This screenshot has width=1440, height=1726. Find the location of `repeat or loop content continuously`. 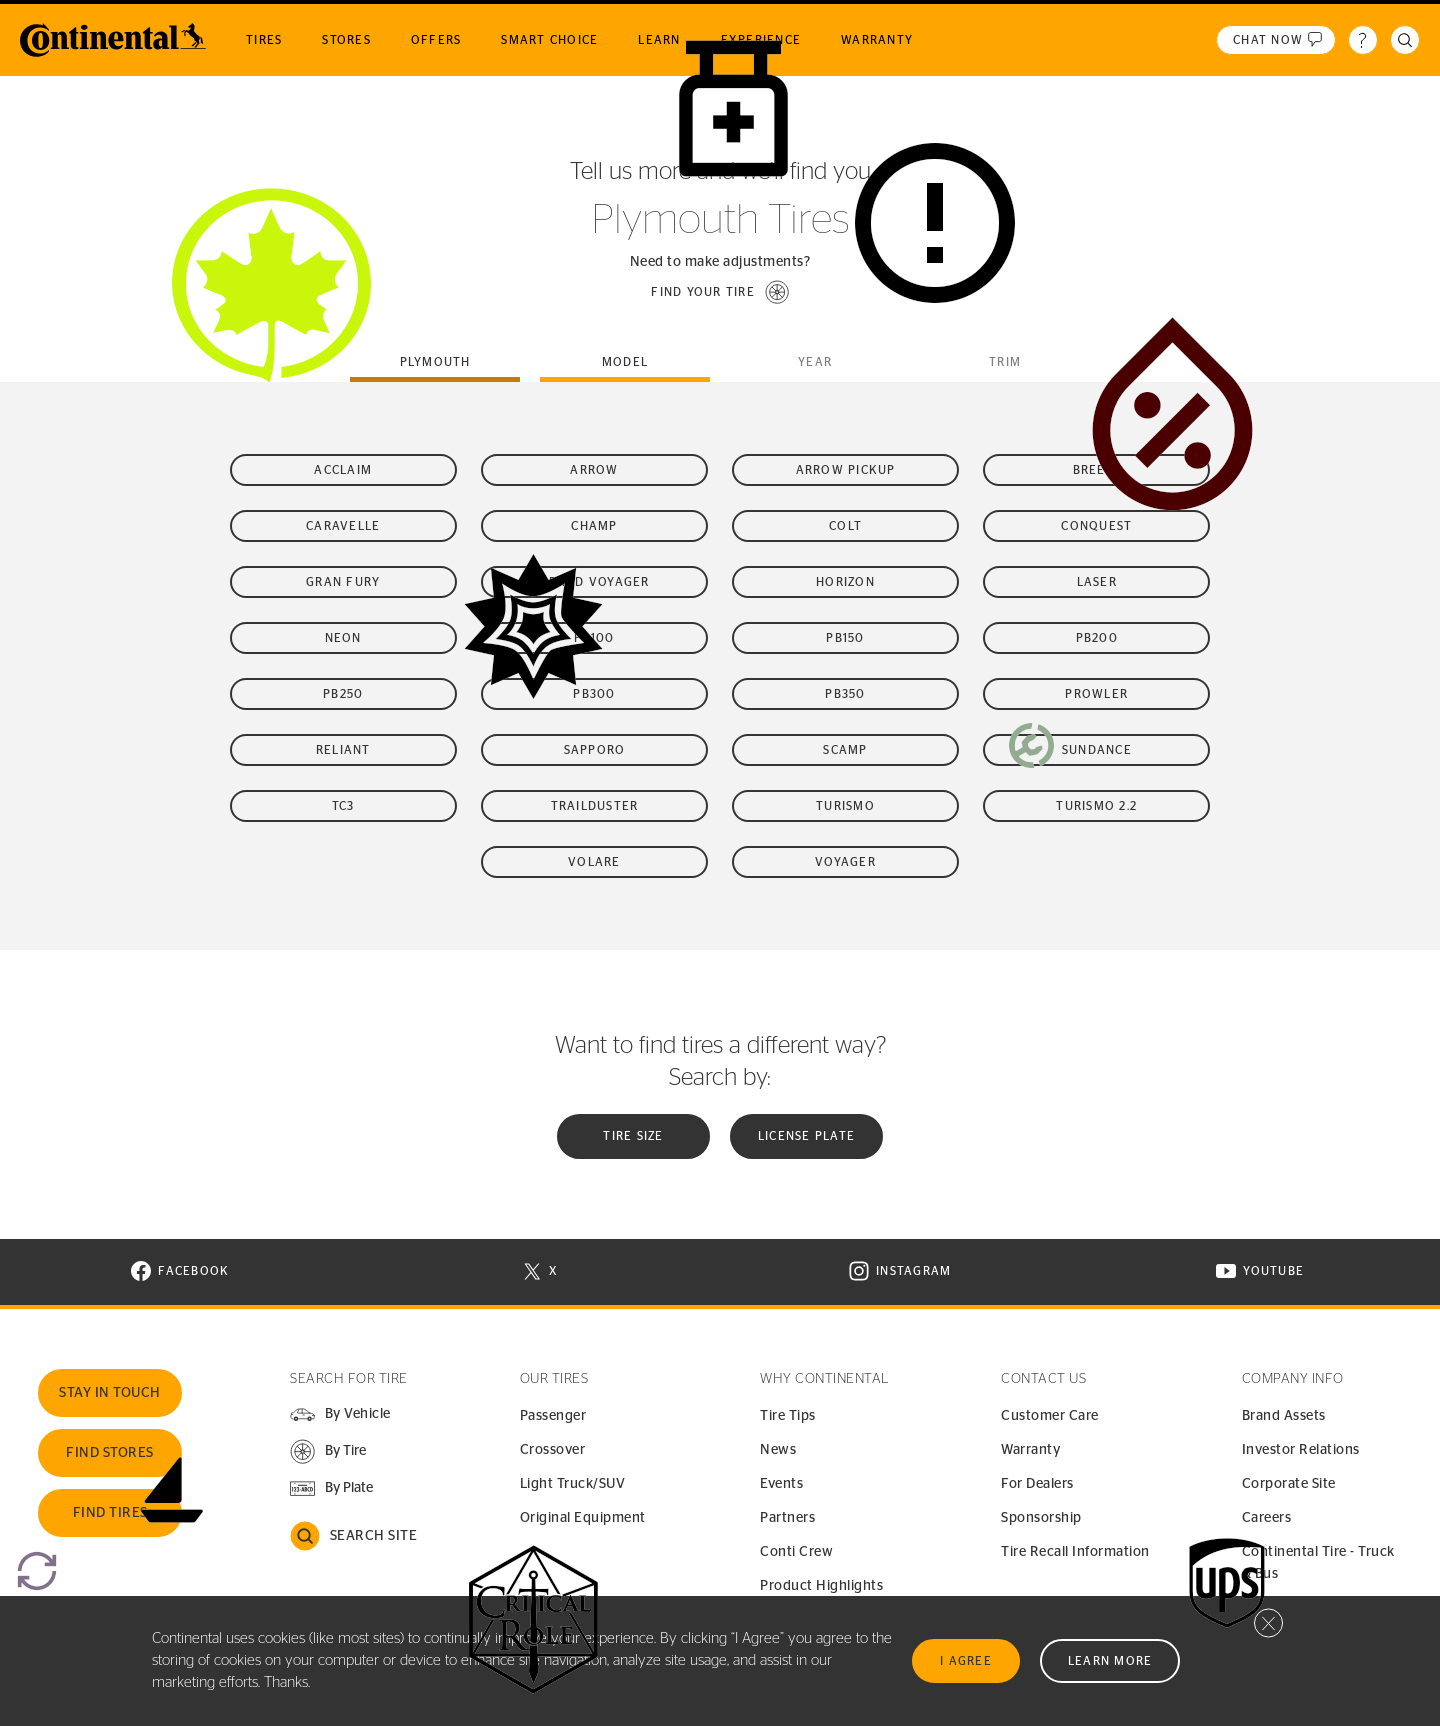

repeat or loop content continuously is located at coordinates (37, 1571).